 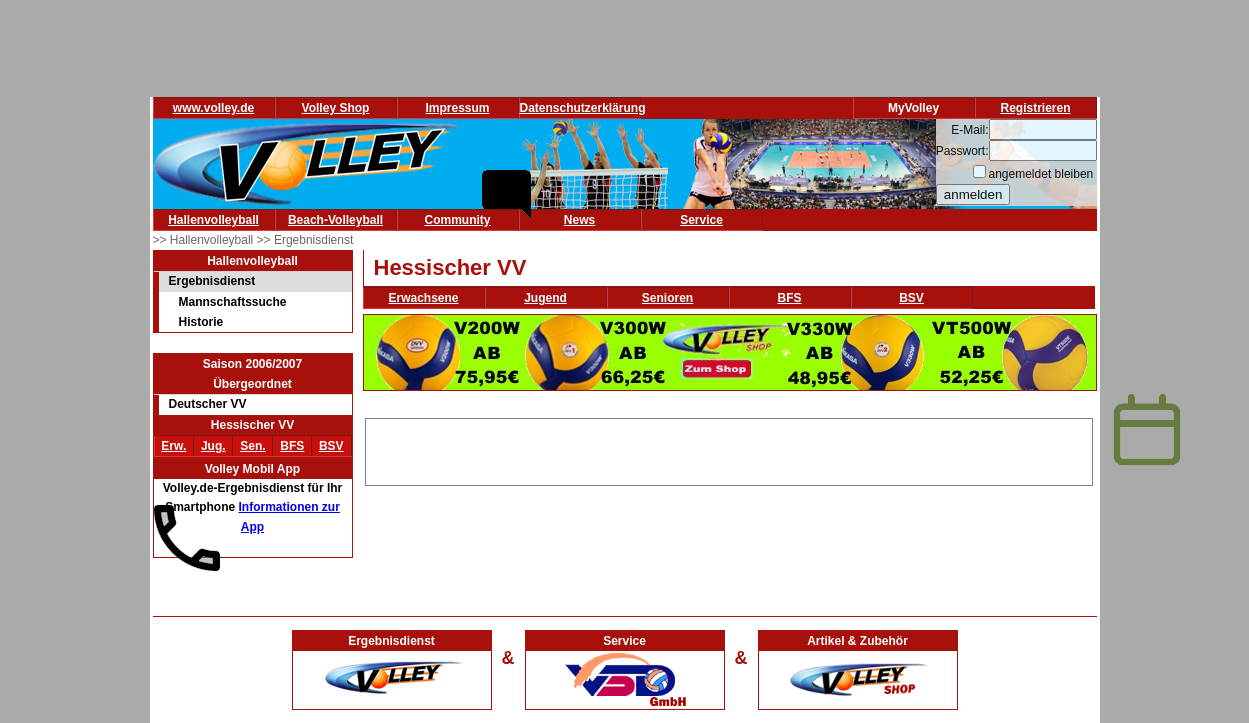 What do you see at coordinates (187, 538) in the screenshot?
I see `make a phone call` at bounding box center [187, 538].